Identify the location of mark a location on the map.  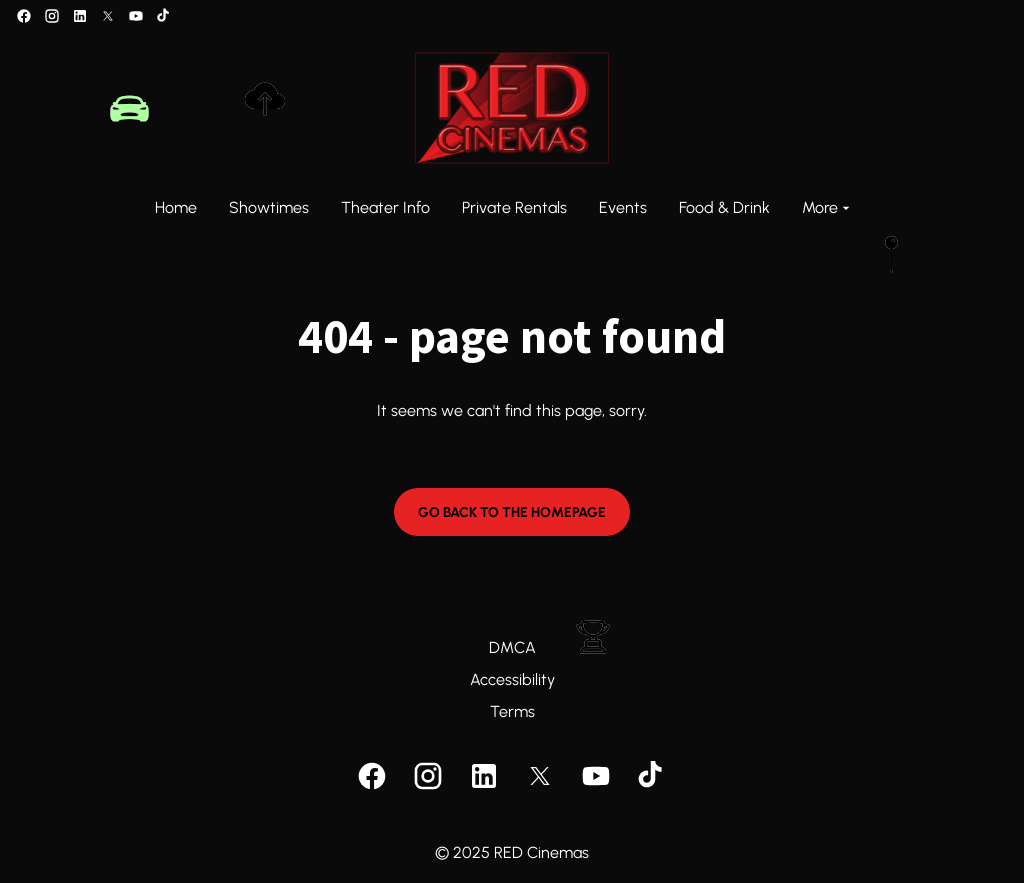
(891, 254).